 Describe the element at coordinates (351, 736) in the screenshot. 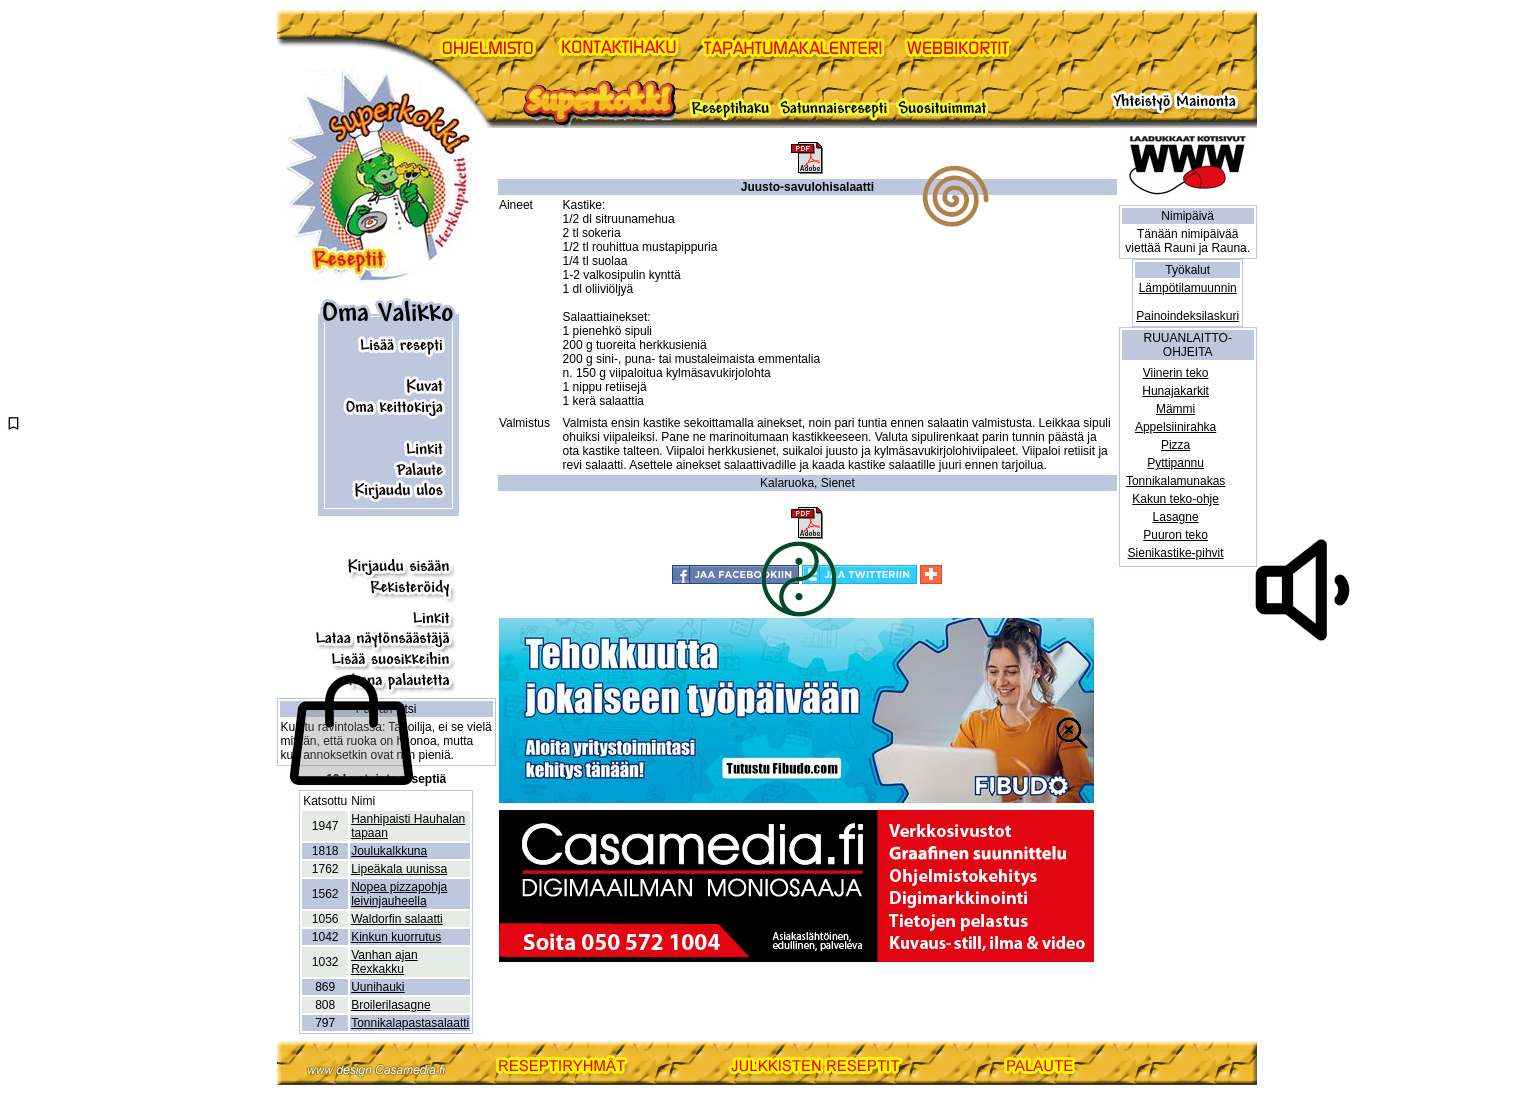

I see `view your shopping bag` at that location.